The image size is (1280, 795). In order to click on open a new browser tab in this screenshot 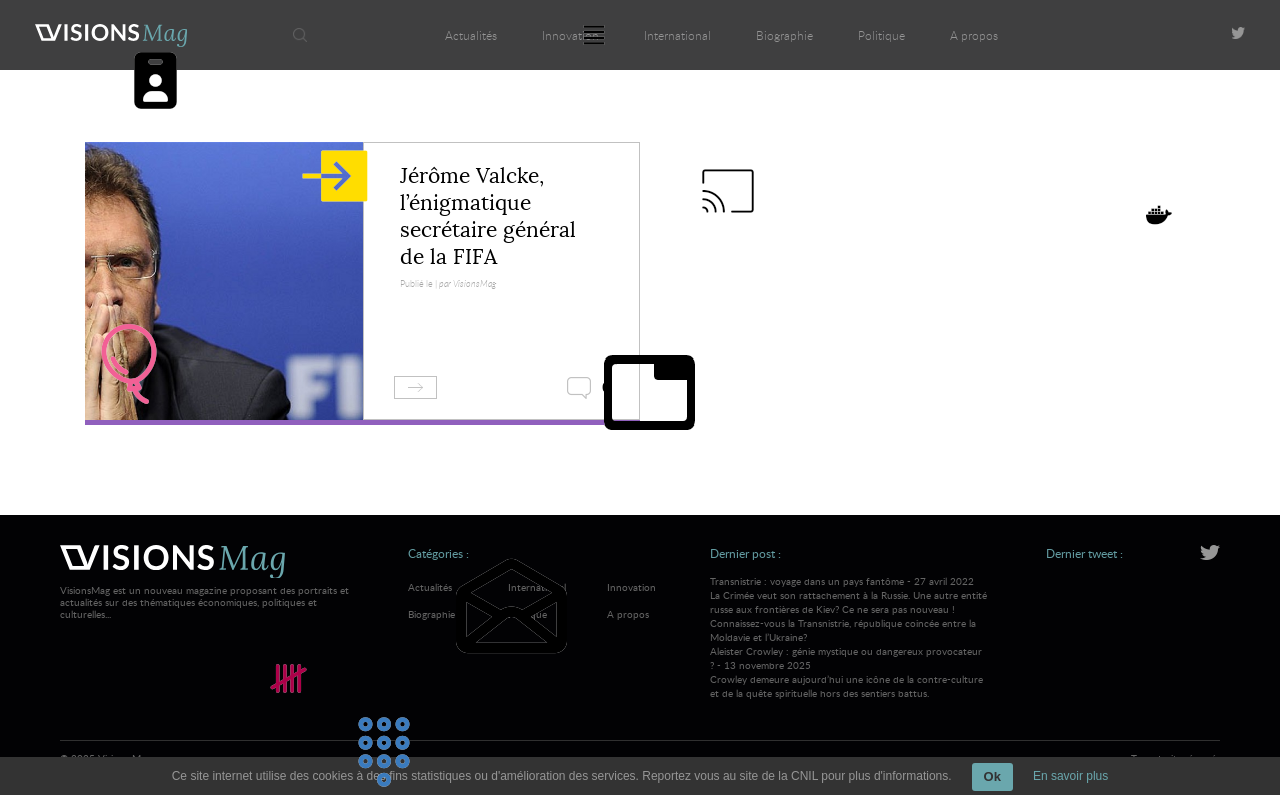, I will do `click(649, 392)`.